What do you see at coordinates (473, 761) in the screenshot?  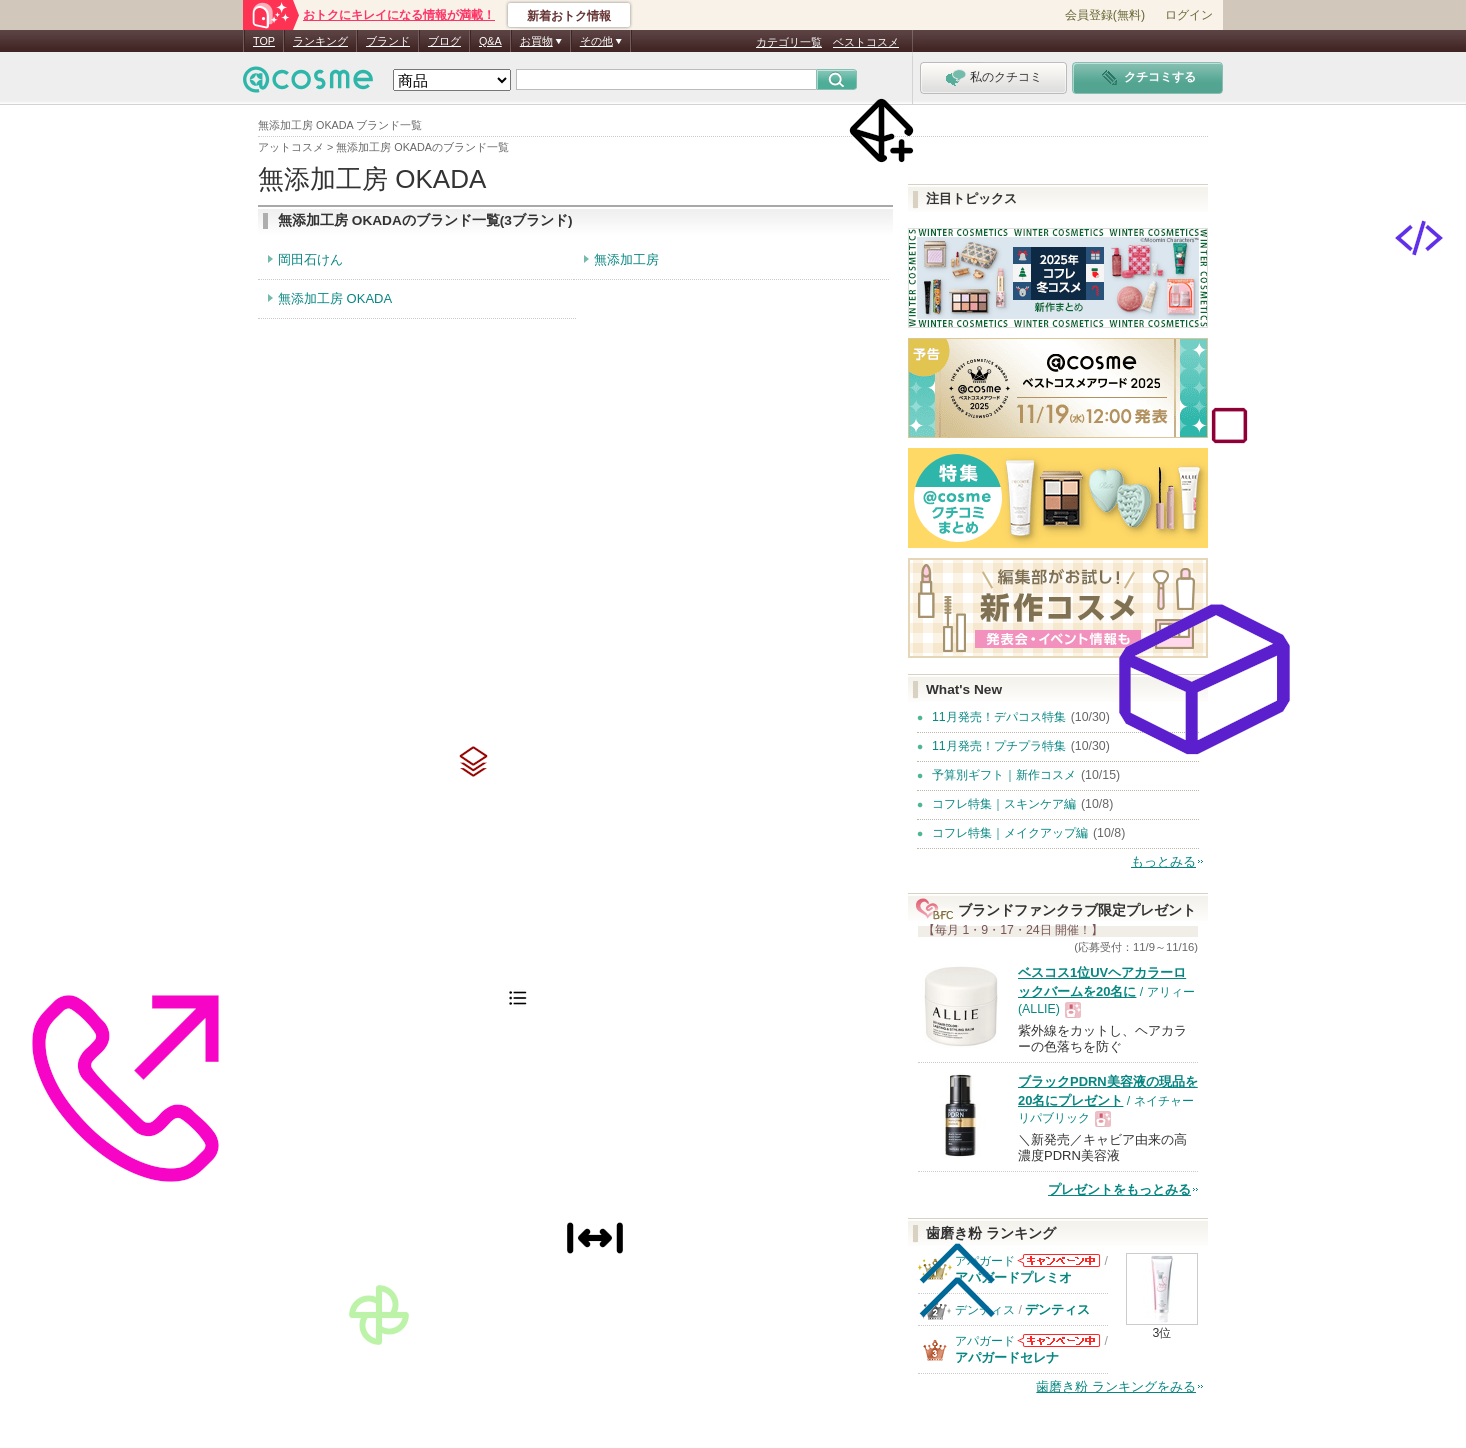 I see `toggle layer visibility in editor` at bounding box center [473, 761].